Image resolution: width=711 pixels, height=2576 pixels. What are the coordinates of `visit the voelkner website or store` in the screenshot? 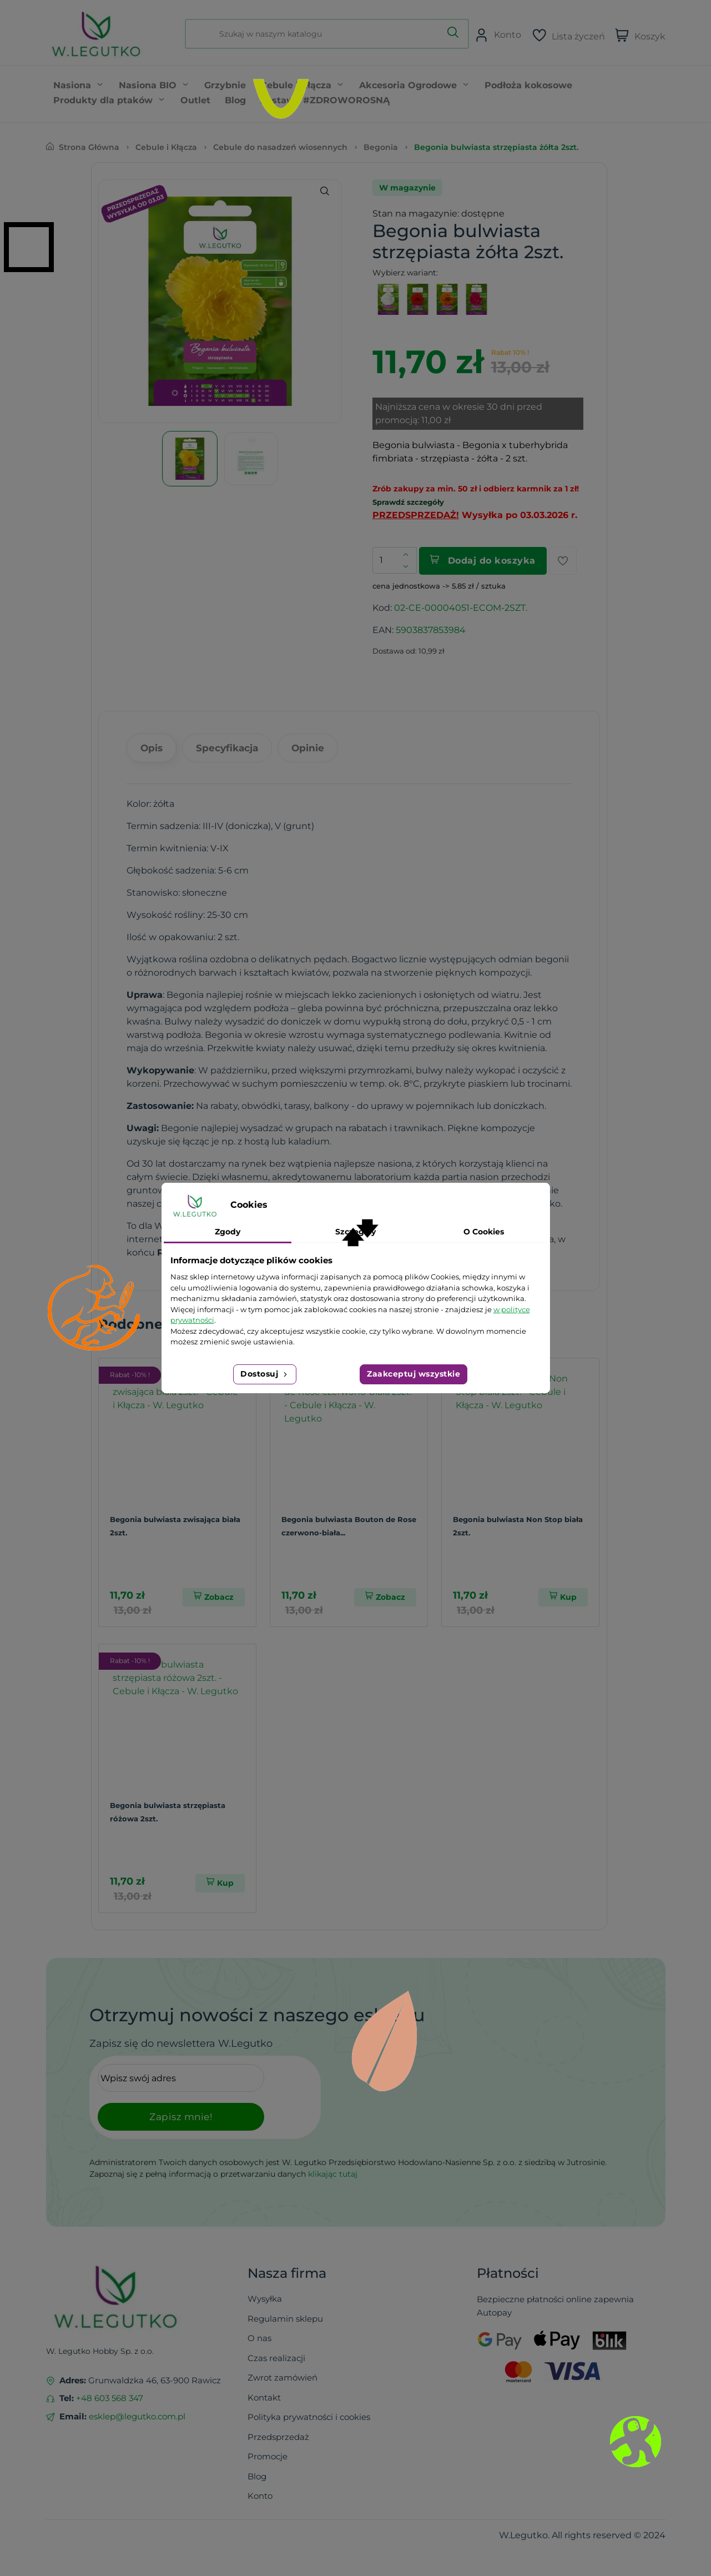 It's located at (281, 99).